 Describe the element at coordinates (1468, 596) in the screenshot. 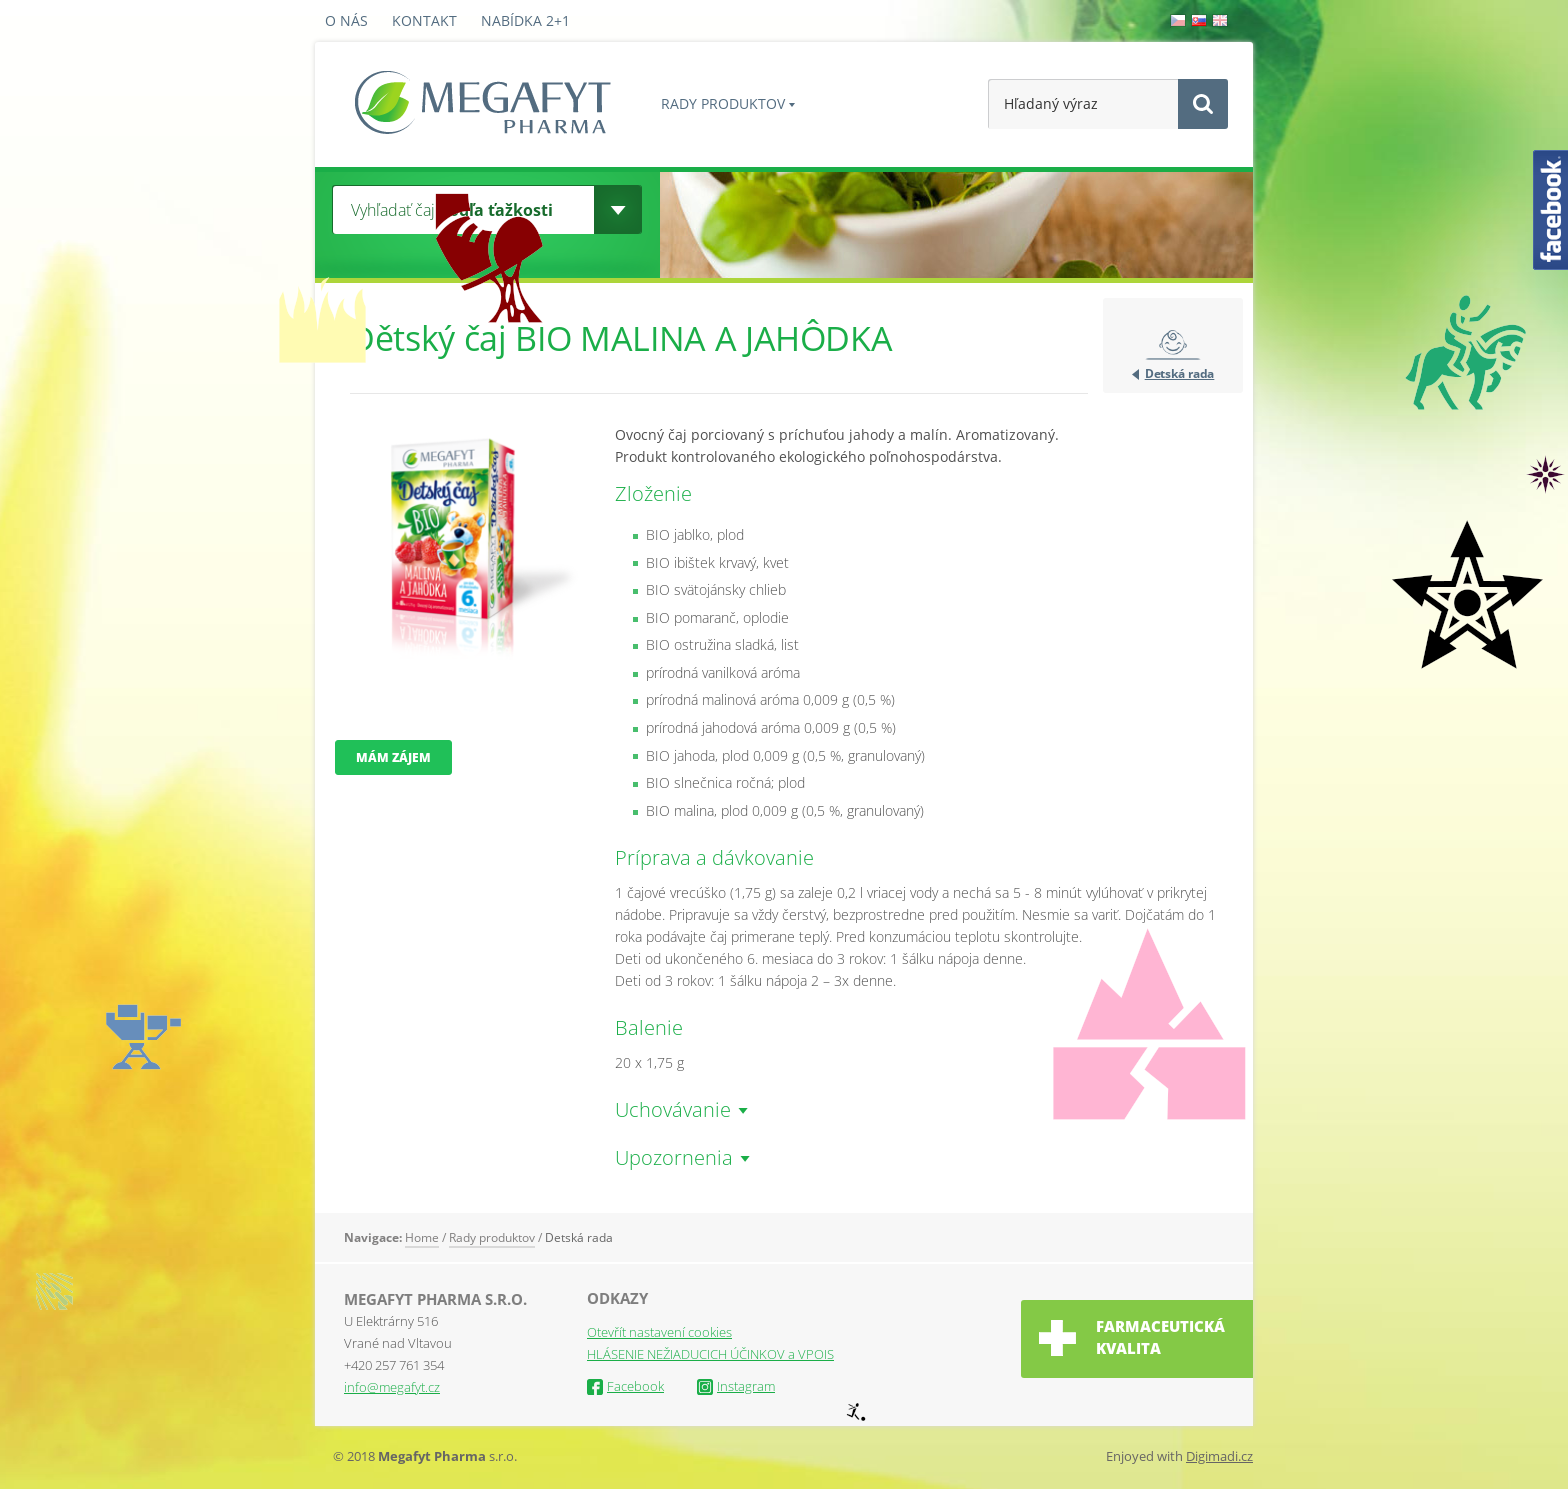

I see `level up or rank promotion indicator` at that location.